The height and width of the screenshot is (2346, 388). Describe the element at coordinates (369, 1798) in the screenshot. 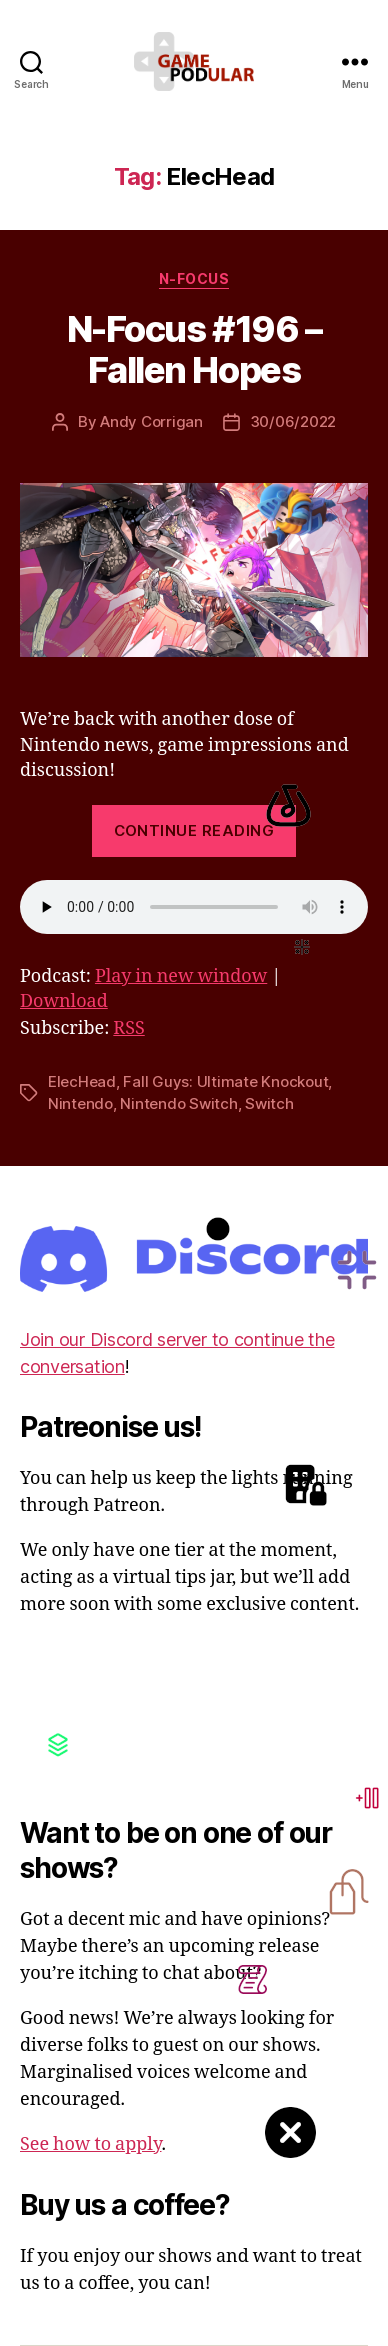

I see `add a new column to the left` at that location.